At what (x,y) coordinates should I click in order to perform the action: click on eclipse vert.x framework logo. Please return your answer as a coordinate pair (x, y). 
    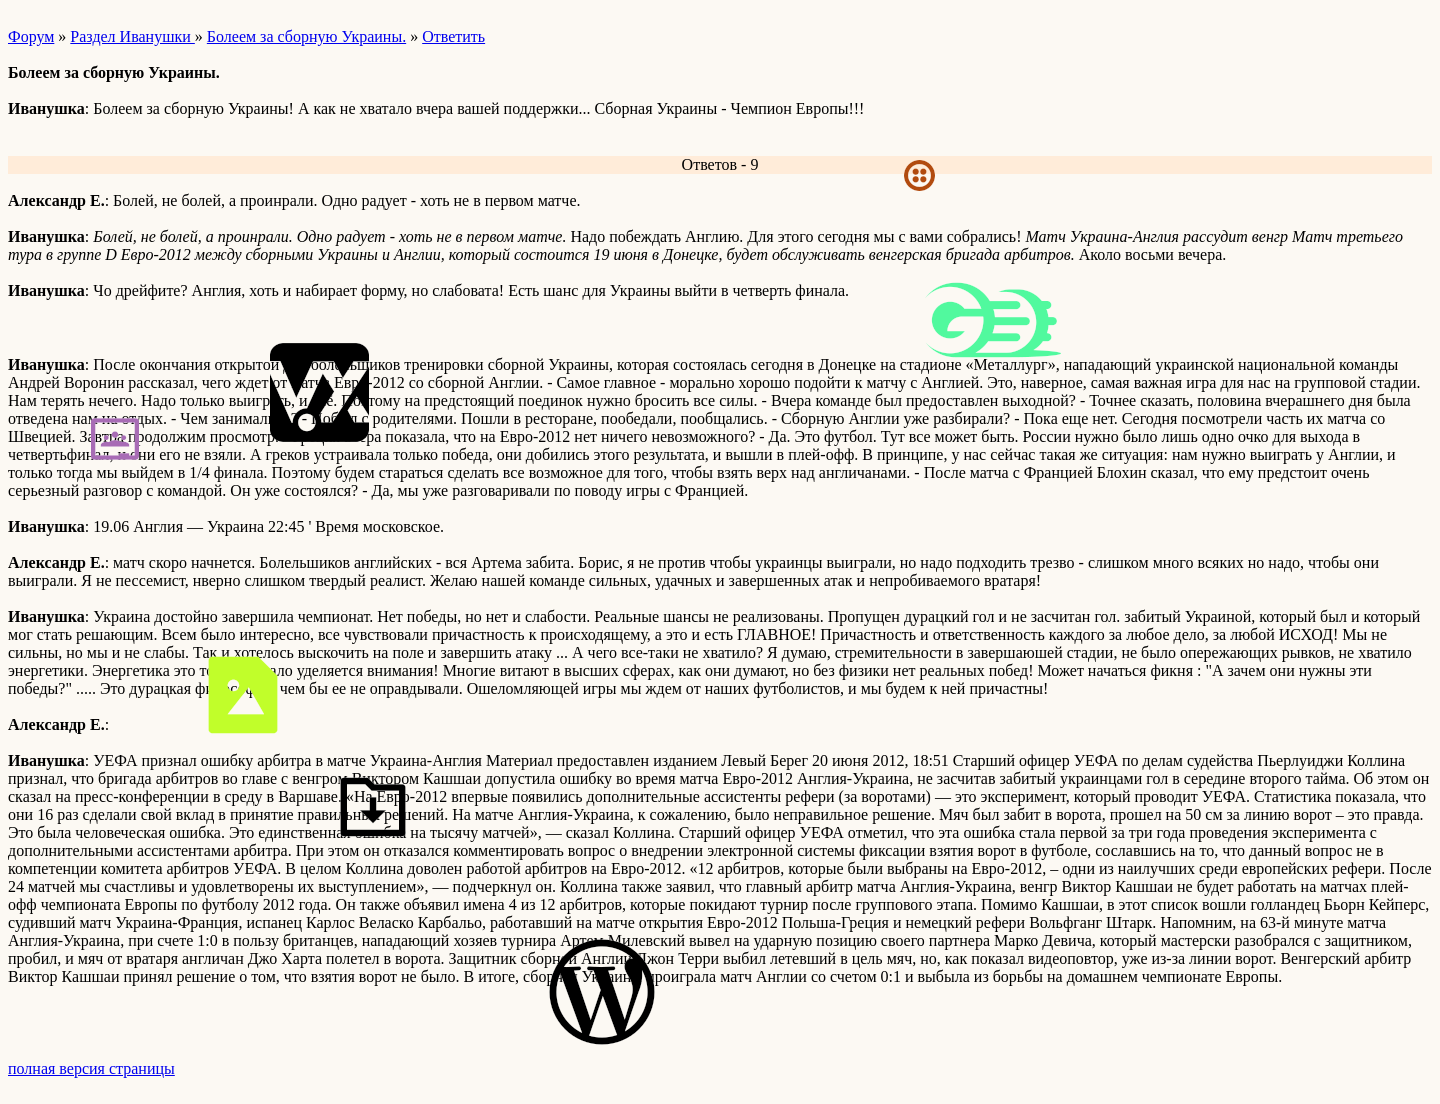
    Looking at the image, I should click on (319, 392).